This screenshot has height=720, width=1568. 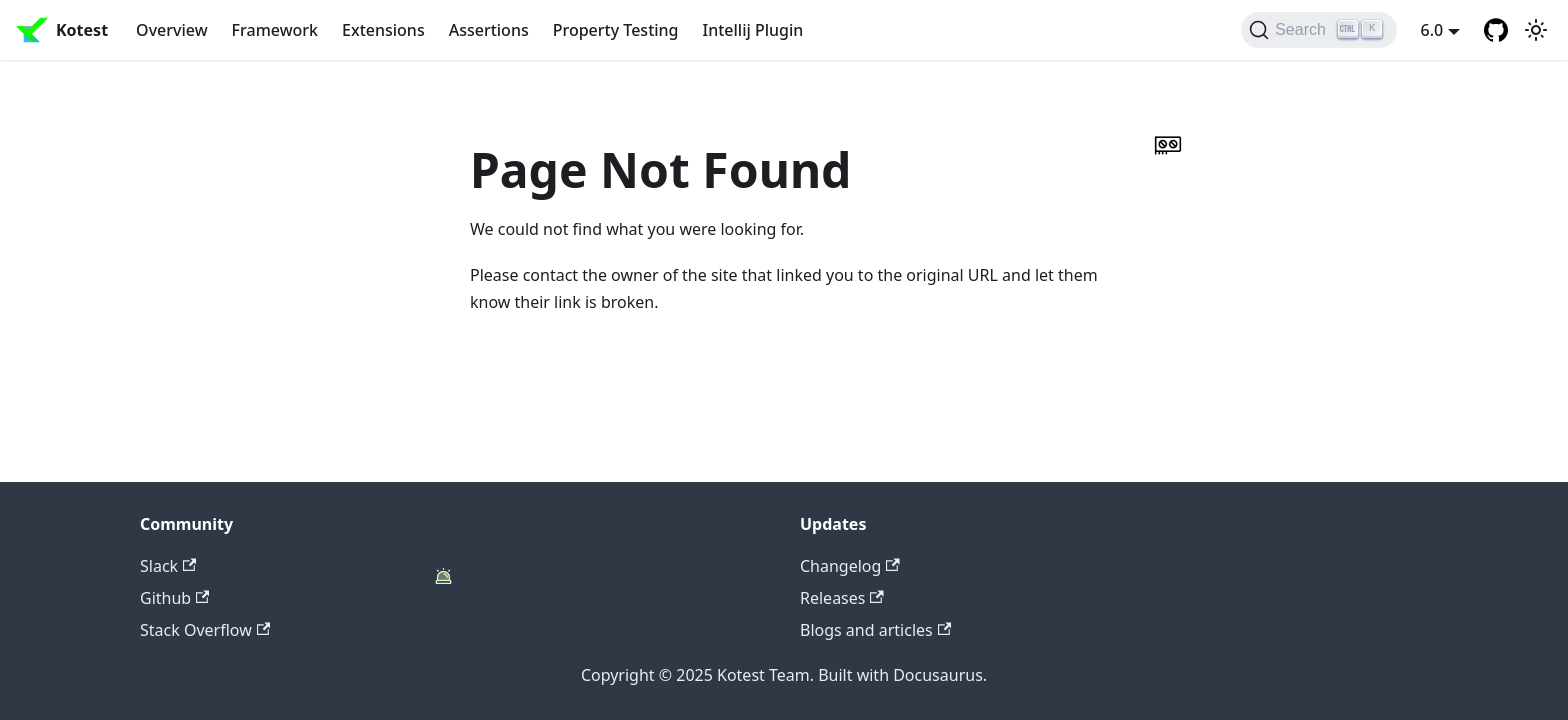 I want to click on indicates an active alert or emergency notification, so click(x=443, y=577).